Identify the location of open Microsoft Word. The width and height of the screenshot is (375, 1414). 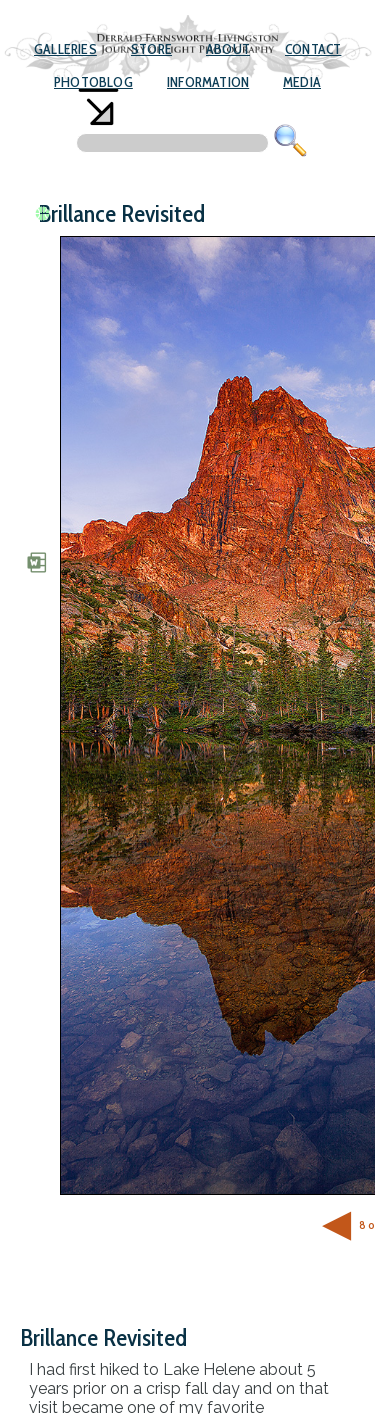
(37, 562).